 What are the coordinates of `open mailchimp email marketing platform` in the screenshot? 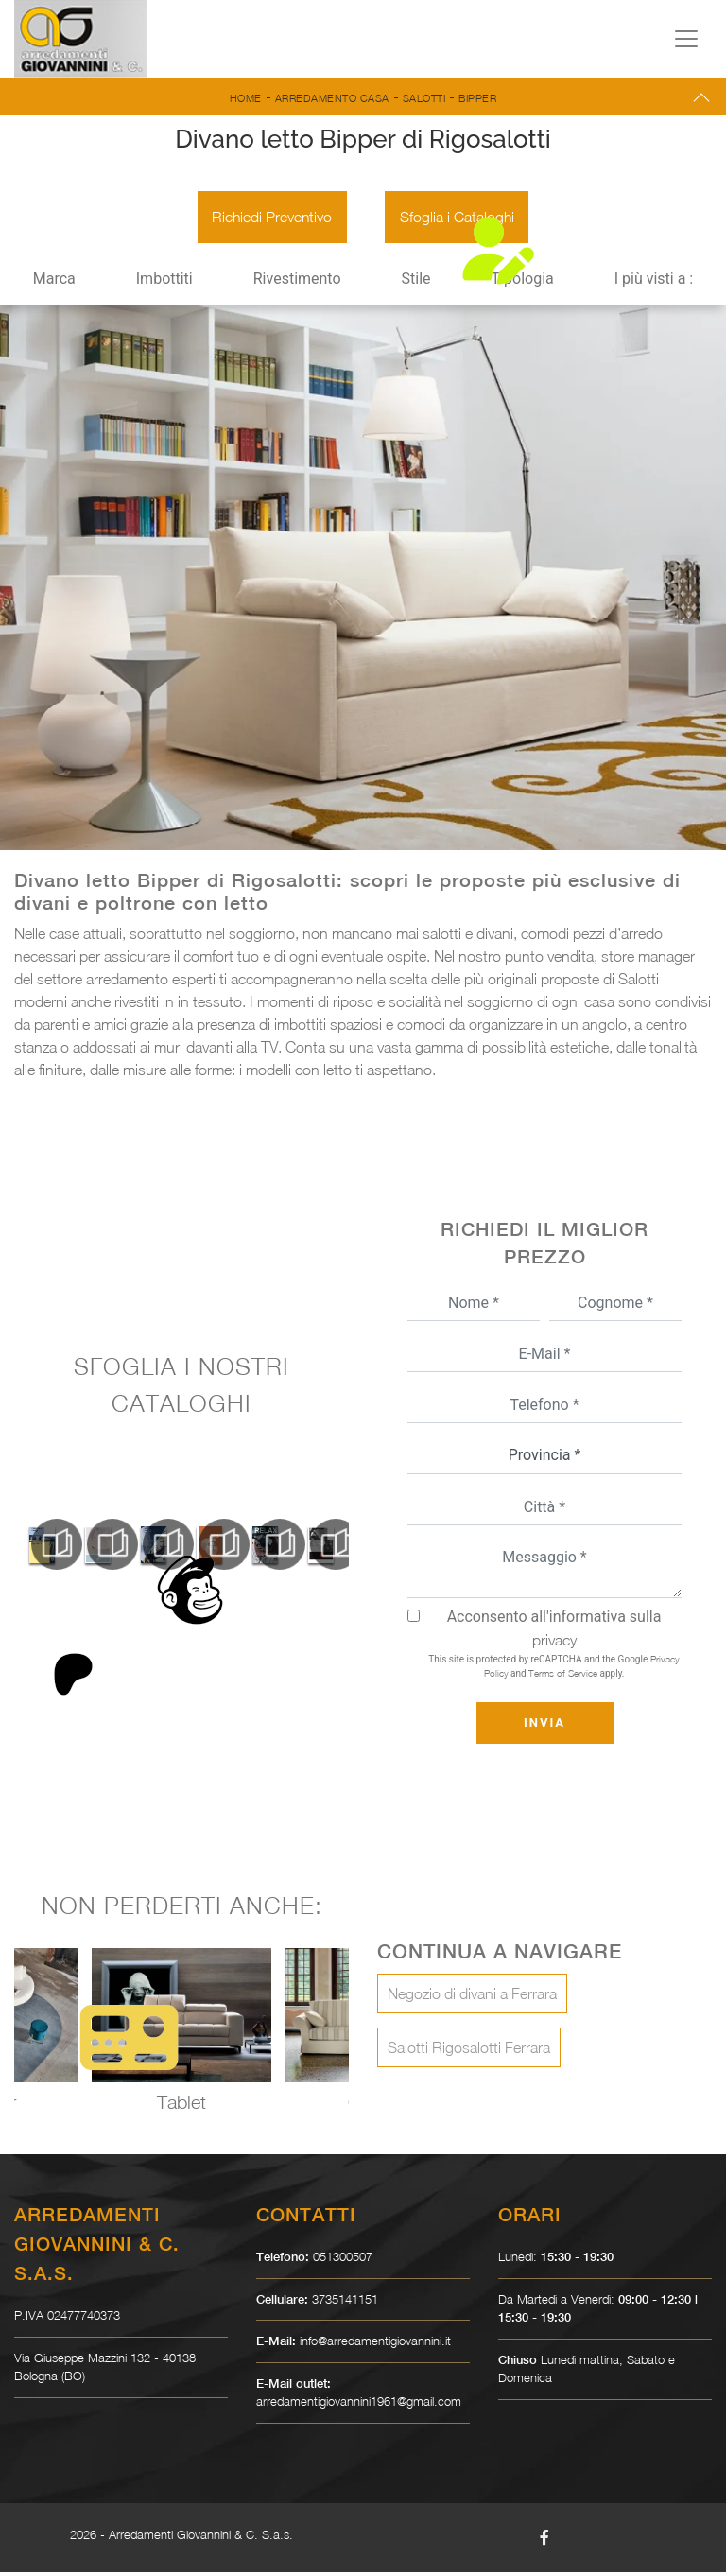 It's located at (190, 1590).